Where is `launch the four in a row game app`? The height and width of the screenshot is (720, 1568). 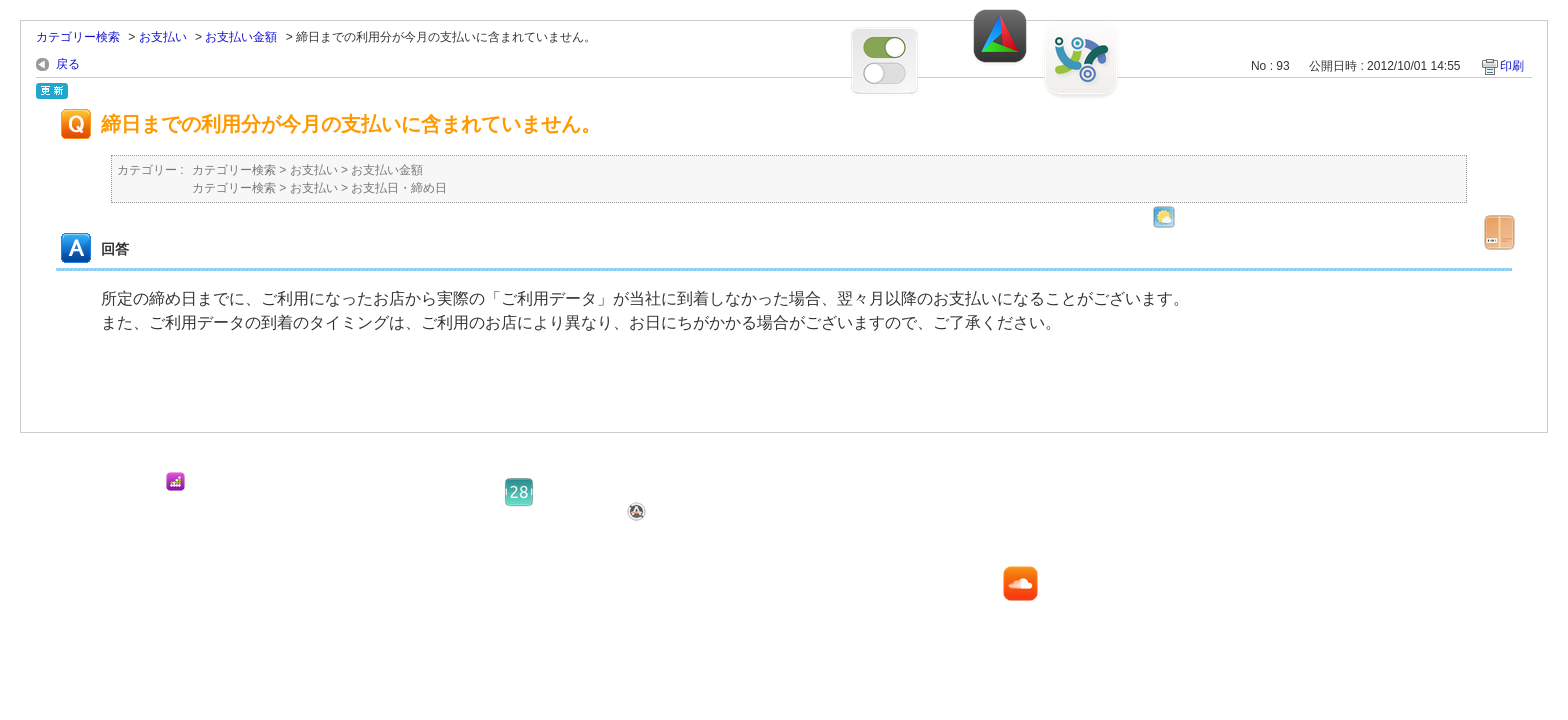 launch the four in a row game app is located at coordinates (175, 481).